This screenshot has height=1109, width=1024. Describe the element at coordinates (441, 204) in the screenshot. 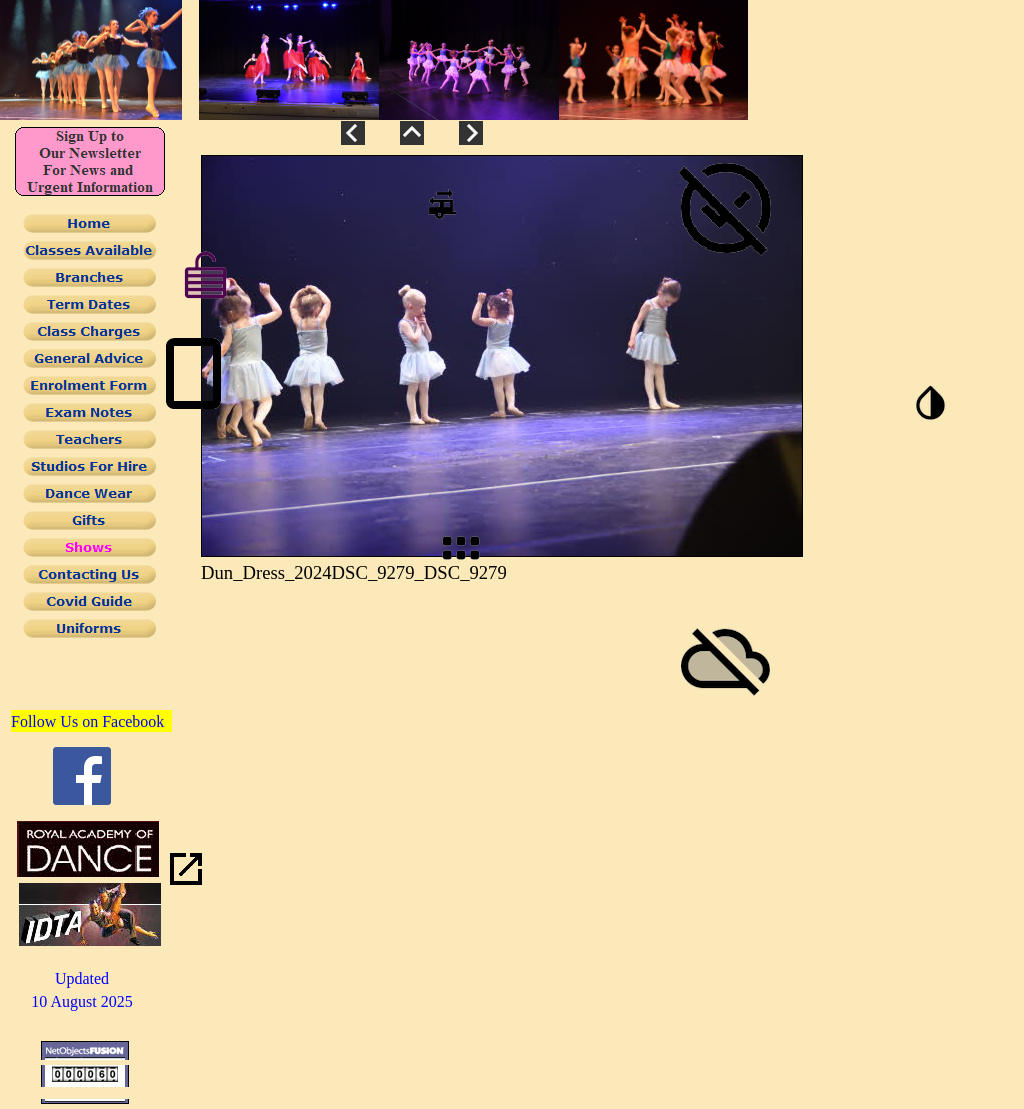

I see `indicates RV hookup amenities available` at that location.